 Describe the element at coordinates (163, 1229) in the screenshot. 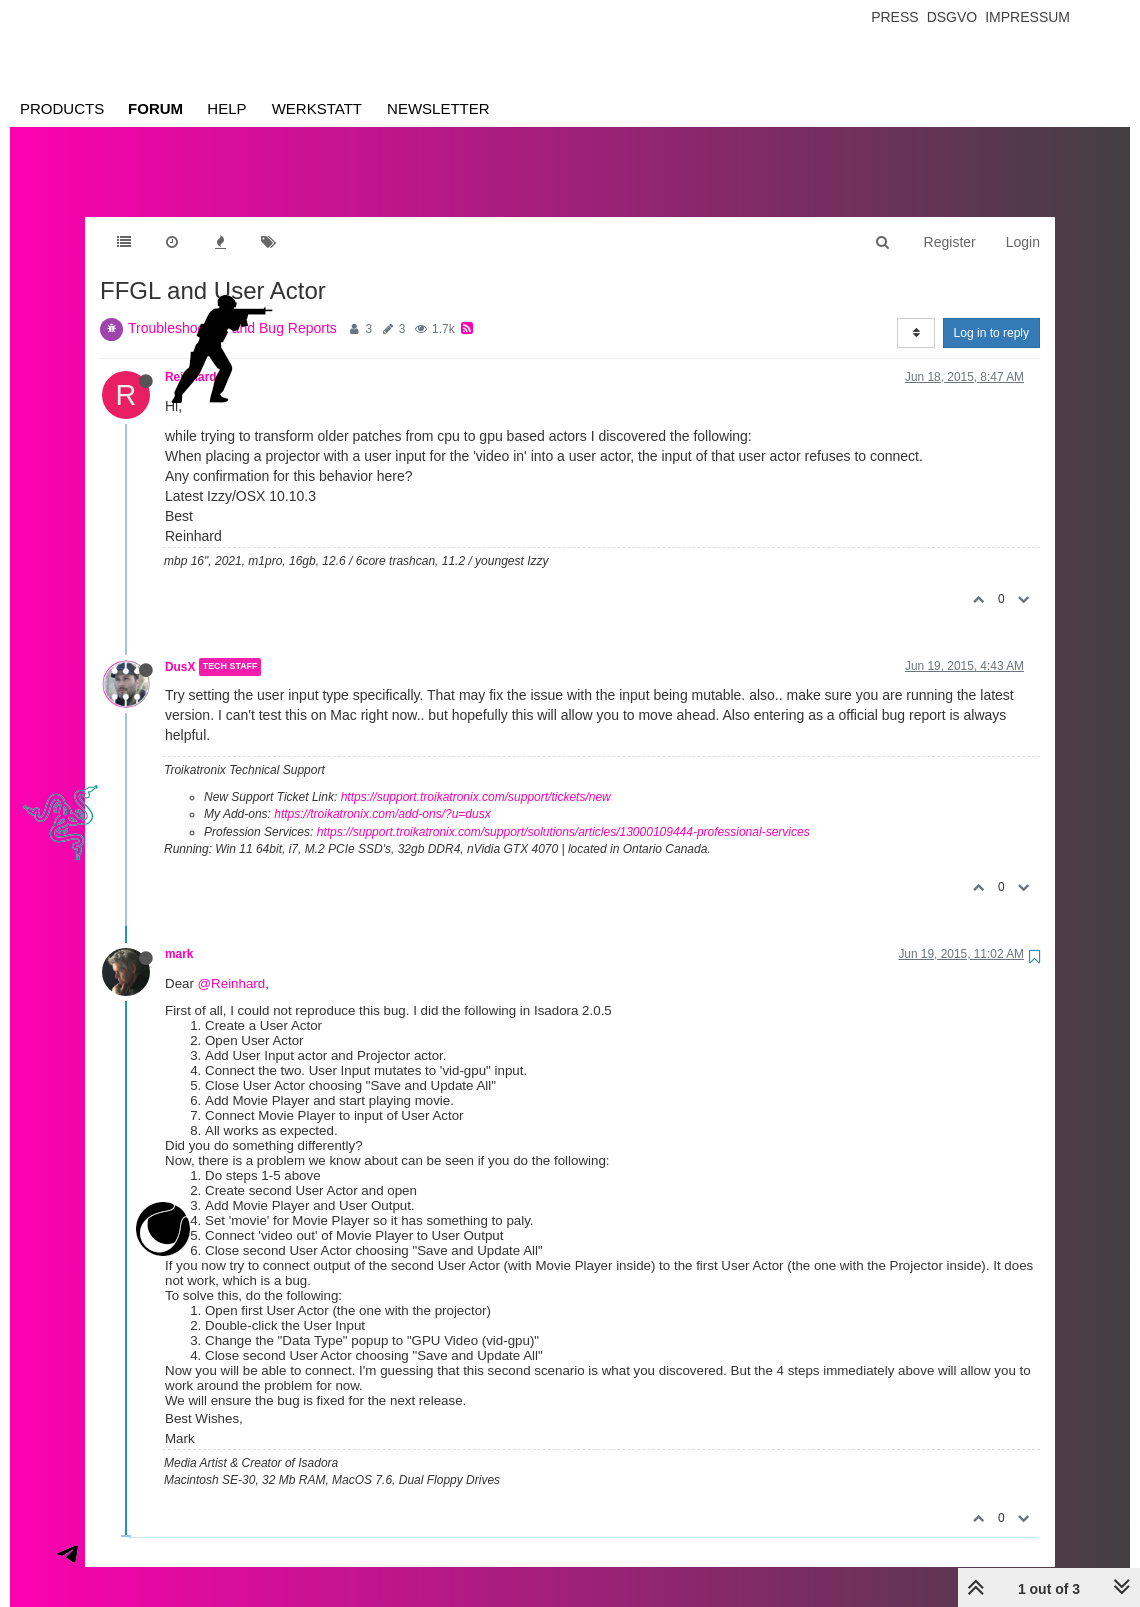

I see `open Cinema 4D application` at that location.